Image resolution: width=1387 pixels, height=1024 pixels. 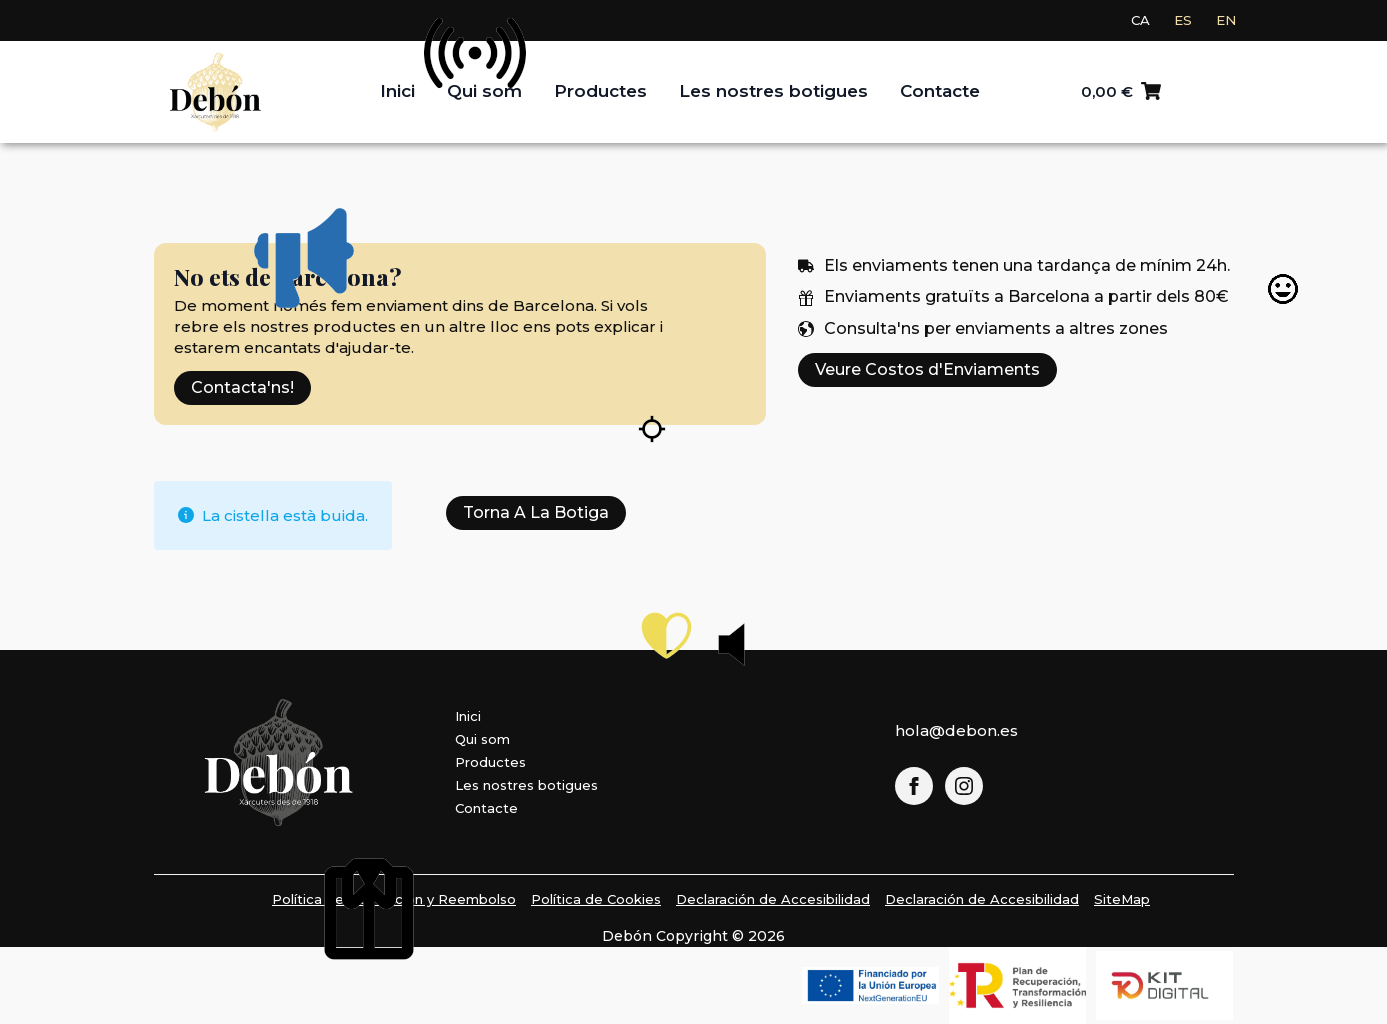 What do you see at coordinates (304, 258) in the screenshot?
I see `make an announcement or broadcast` at bounding box center [304, 258].